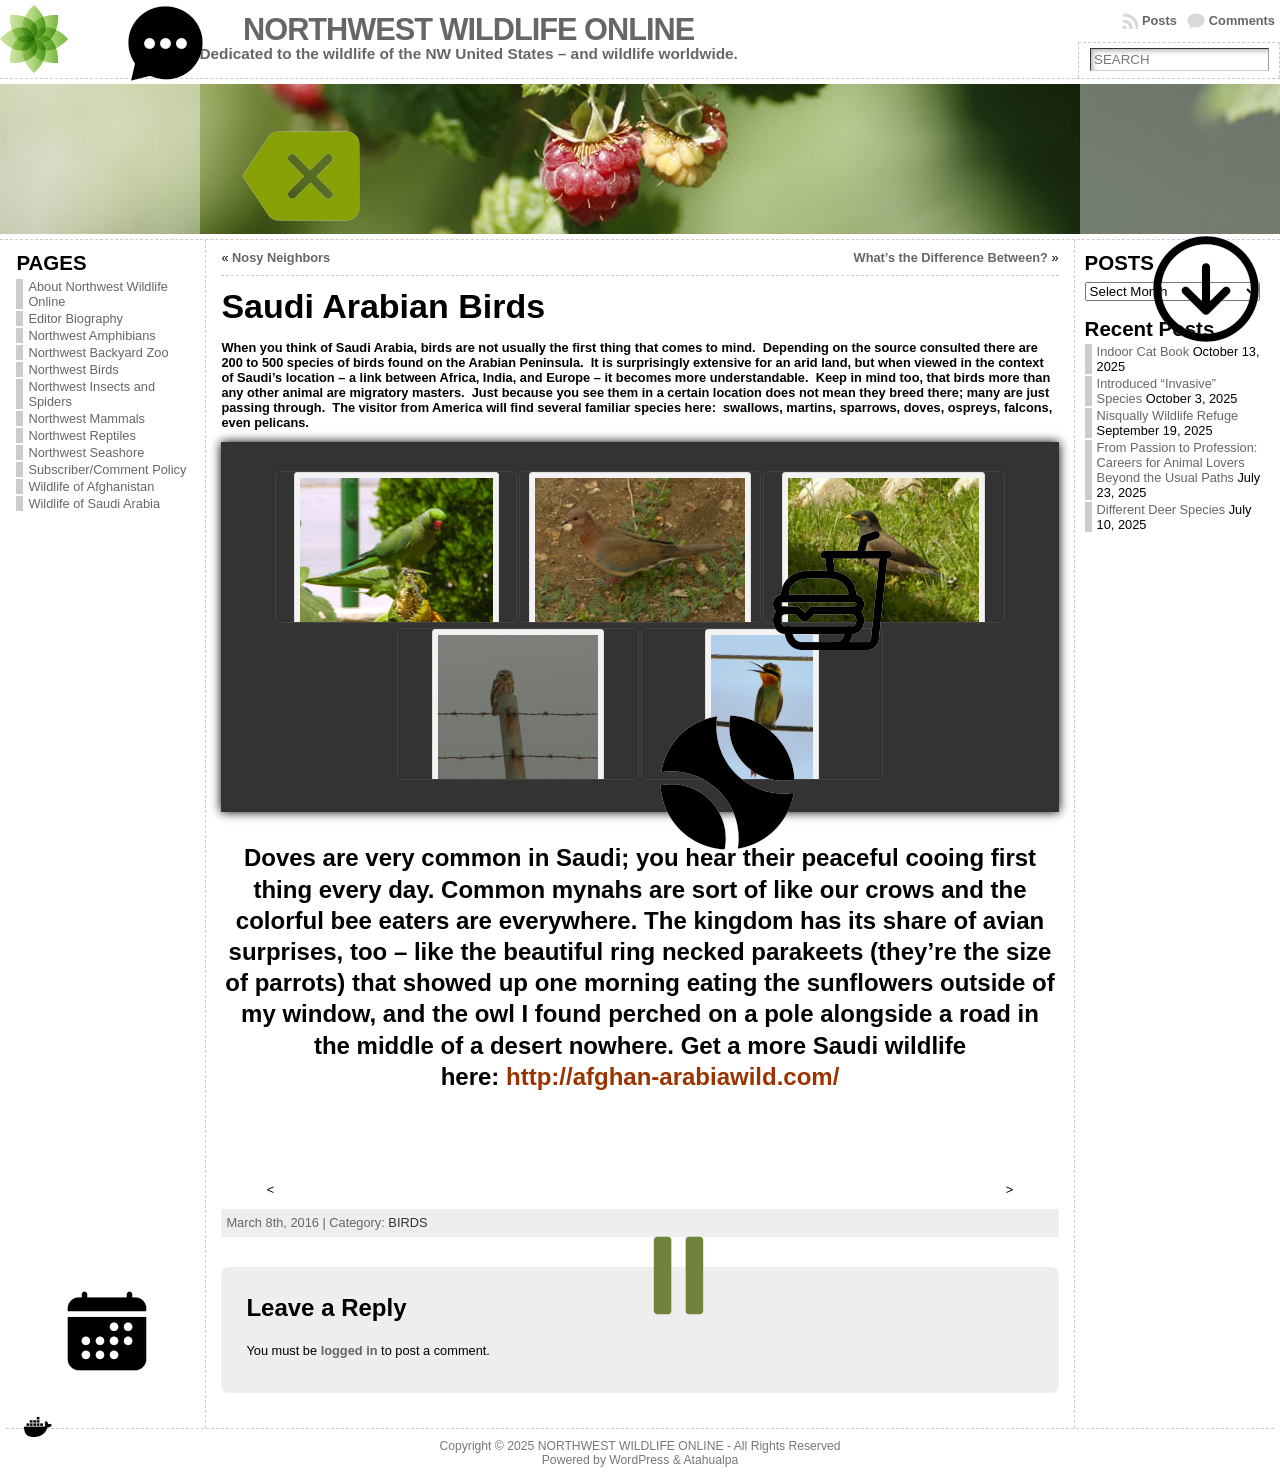 This screenshot has height=1477, width=1280. What do you see at coordinates (165, 43) in the screenshot?
I see `open chat or messaging` at bounding box center [165, 43].